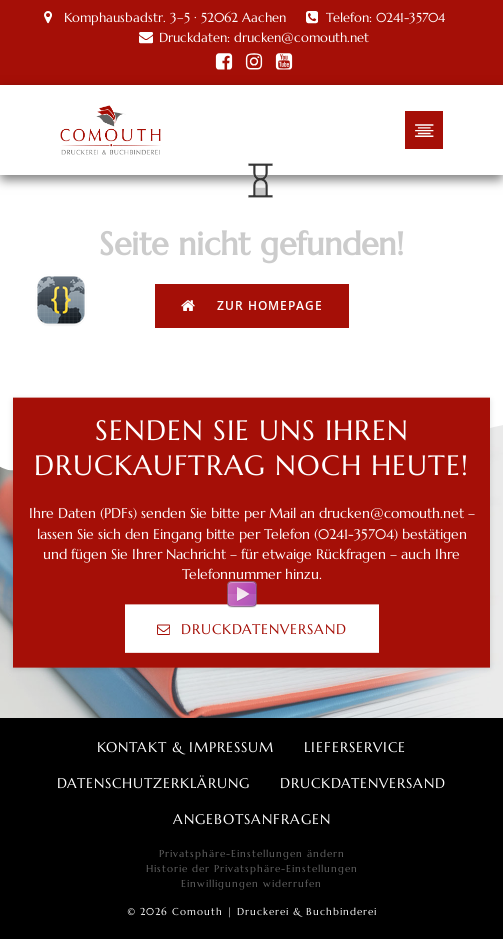 The width and height of the screenshot is (503, 939). What do you see at coordinates (242, 594) in the screenshot?
I see `open the video player app` at bounding box center [242, 594].